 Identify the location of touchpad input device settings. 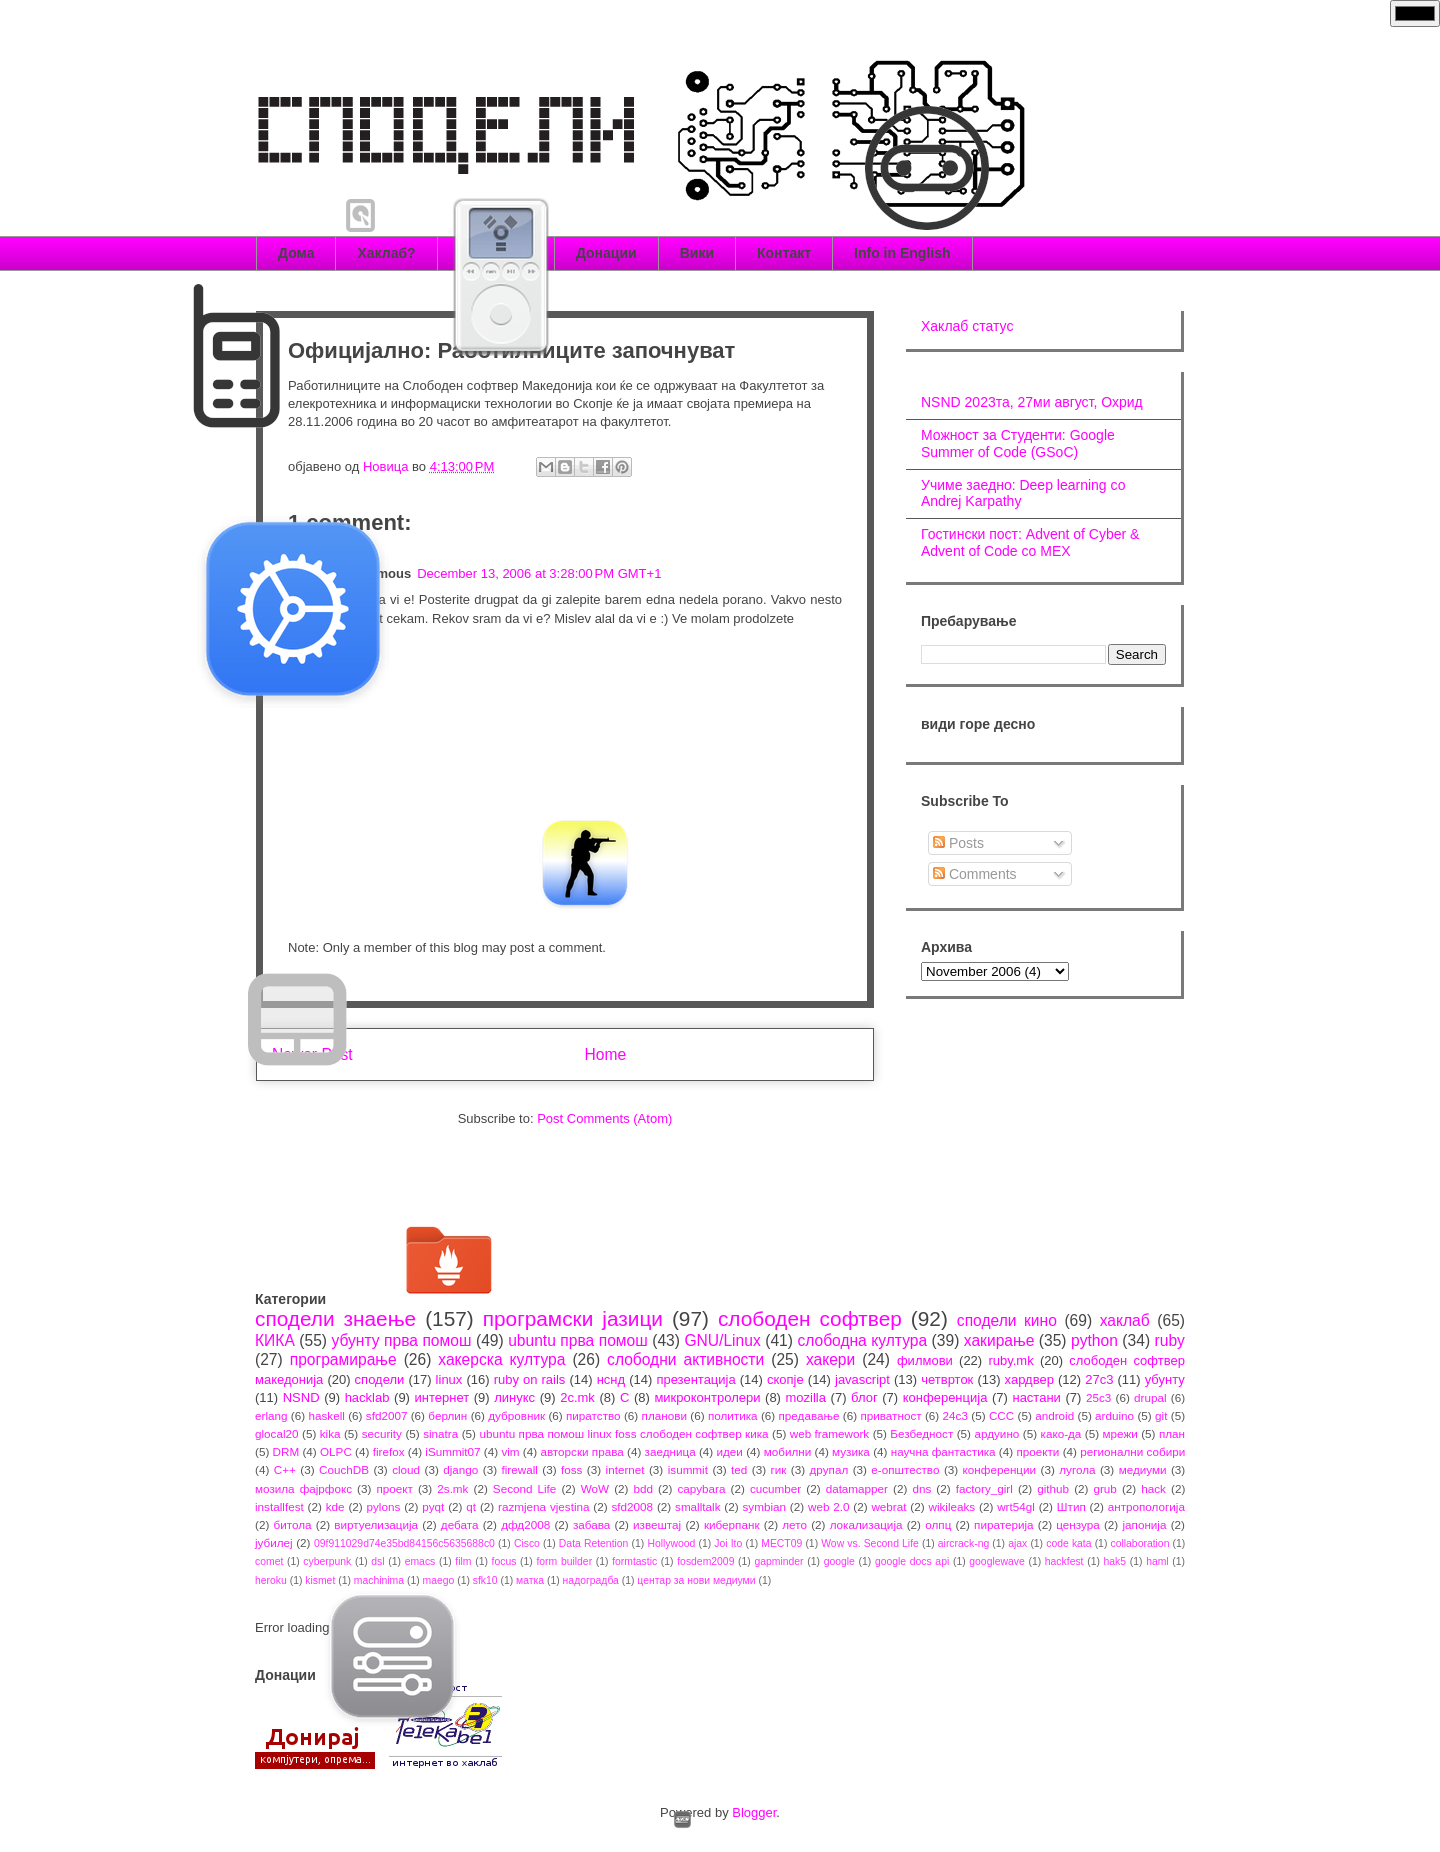
(300, 1019).